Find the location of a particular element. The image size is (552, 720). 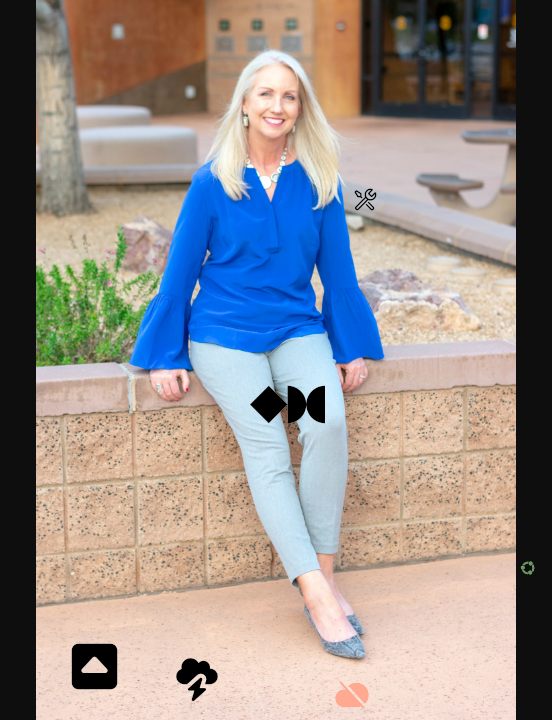

innosoft company logo is located at coordinates (287, 404).